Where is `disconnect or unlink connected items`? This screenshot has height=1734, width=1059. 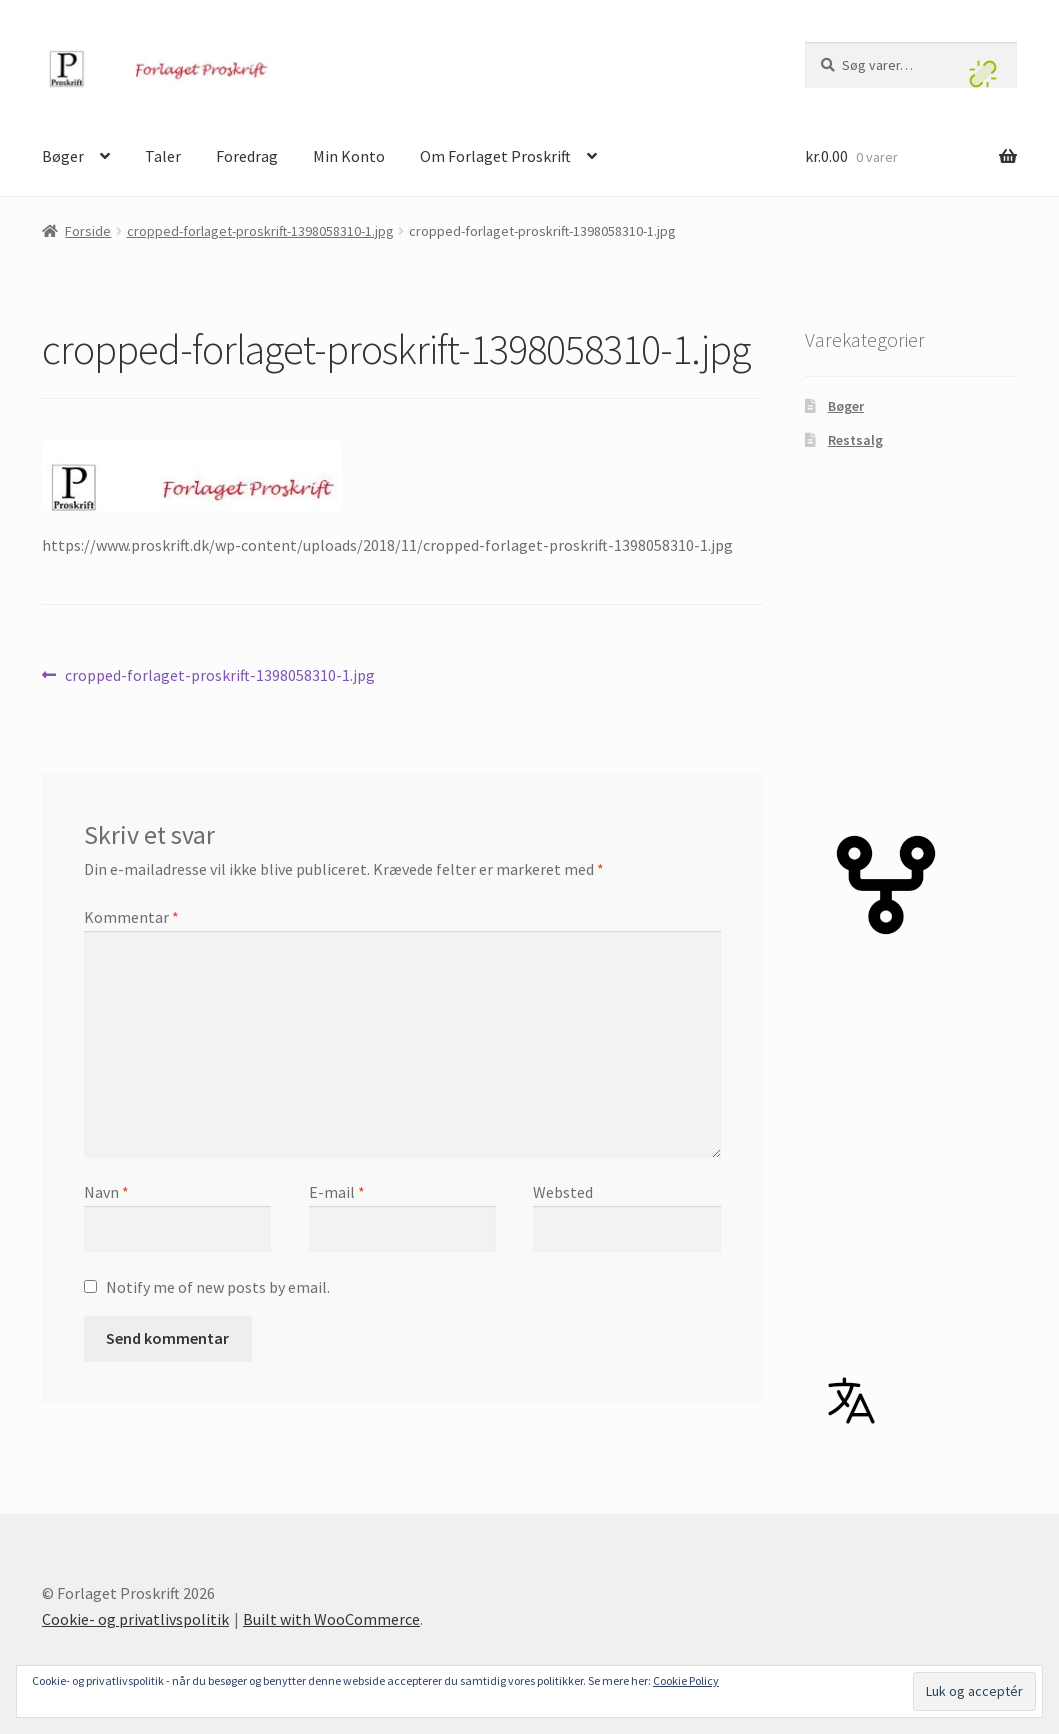
disconnect or unlink connected items is located at coordinates (983, 74).